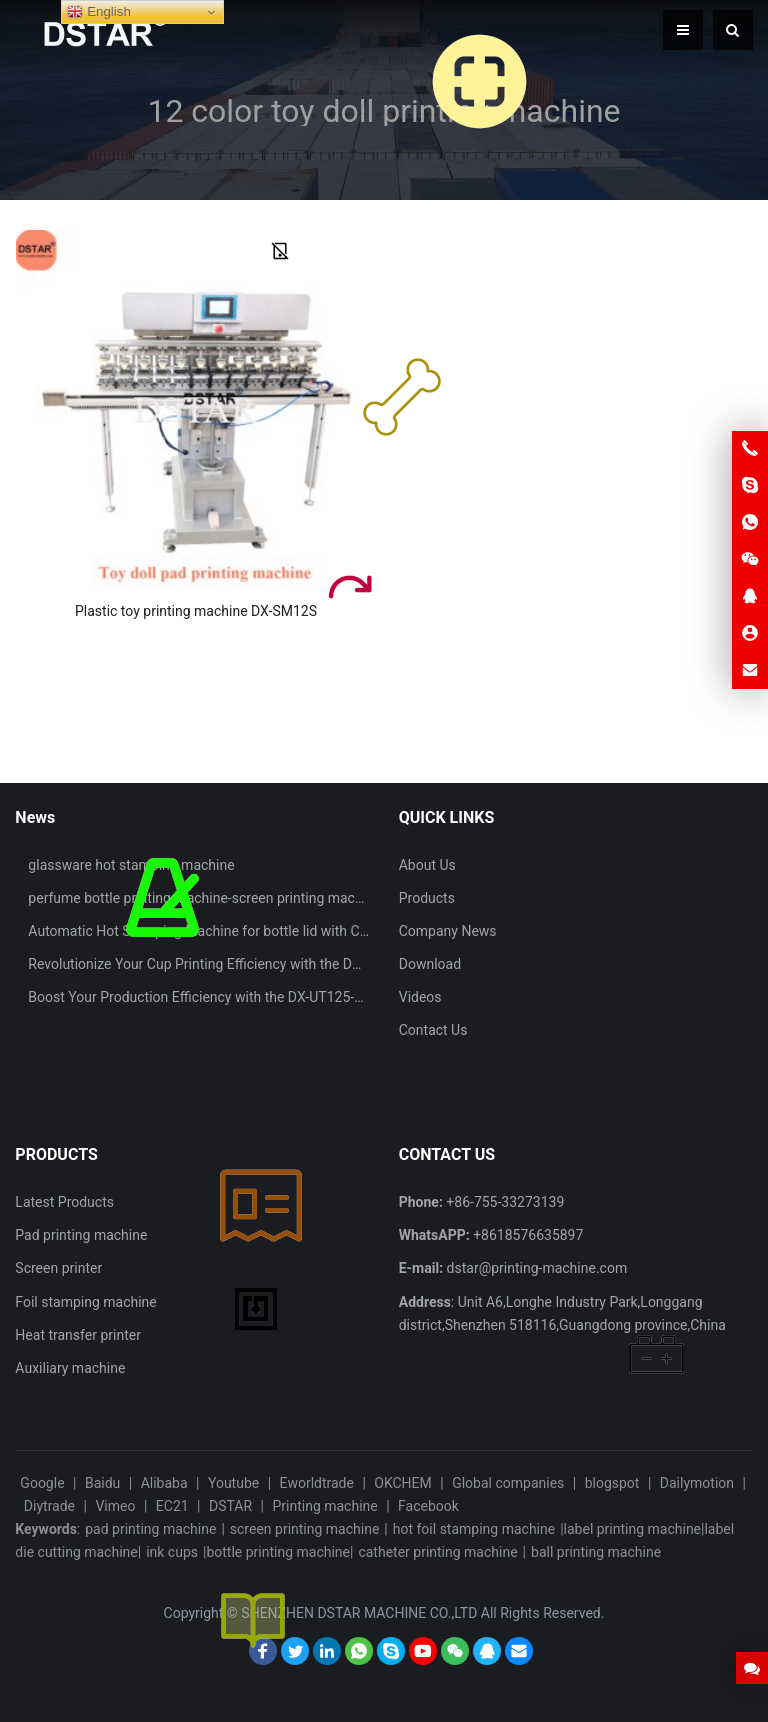 This screenshot has width=768, height=1722. I want to click on view news articles or press clippings, so click(261, 1204).